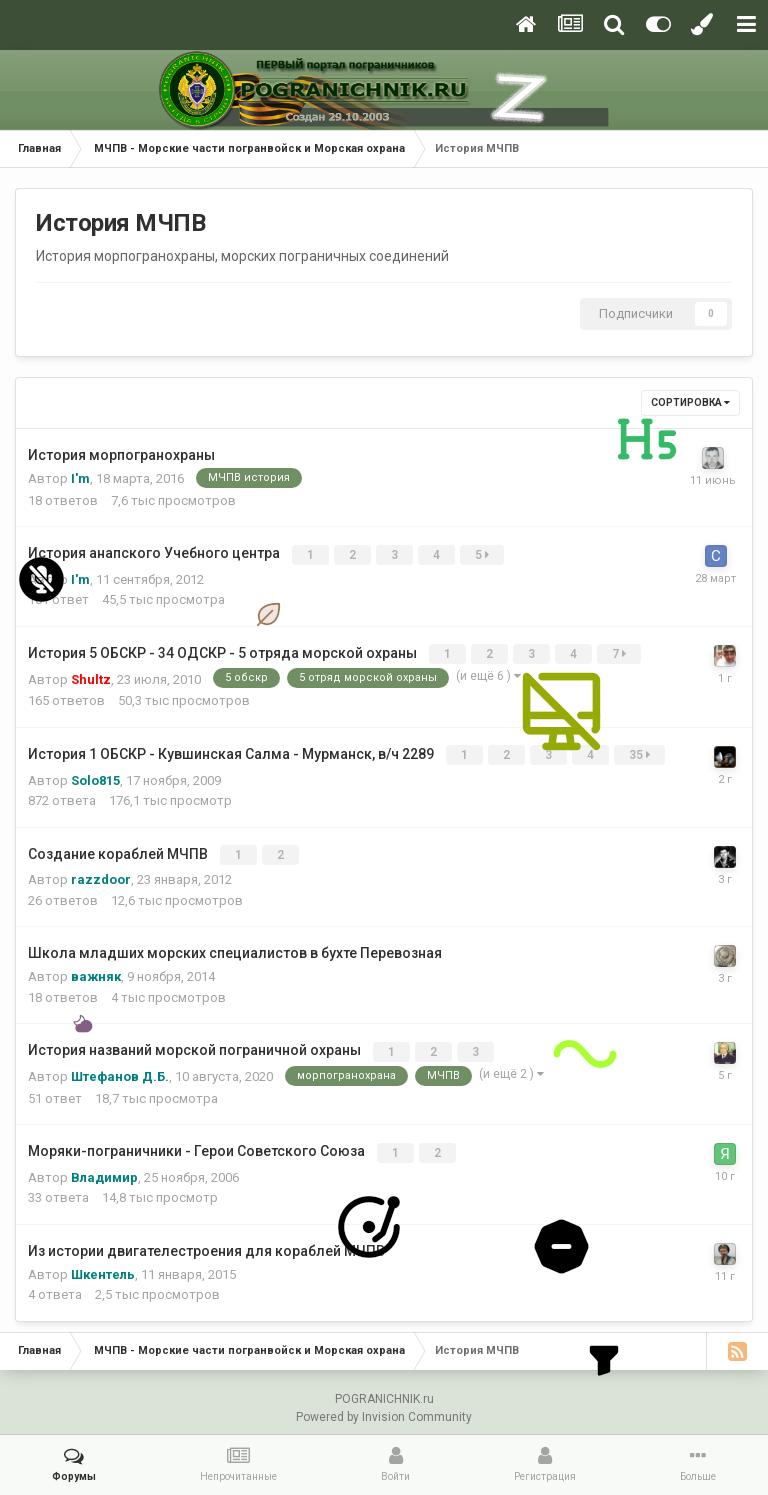  Describe the element at coordinates (561, 1246) in the screenshot. I see `remove or delete an item` at that location.